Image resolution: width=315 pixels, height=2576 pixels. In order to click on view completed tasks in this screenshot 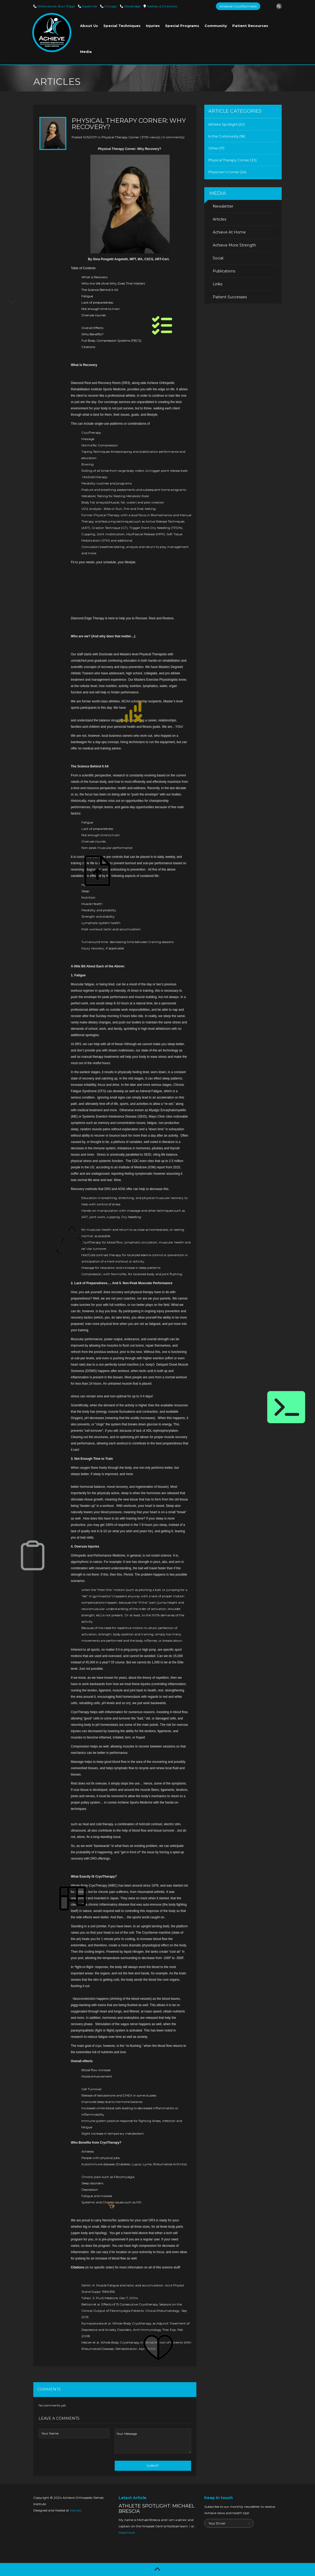, I will do `click(162, 325)`.